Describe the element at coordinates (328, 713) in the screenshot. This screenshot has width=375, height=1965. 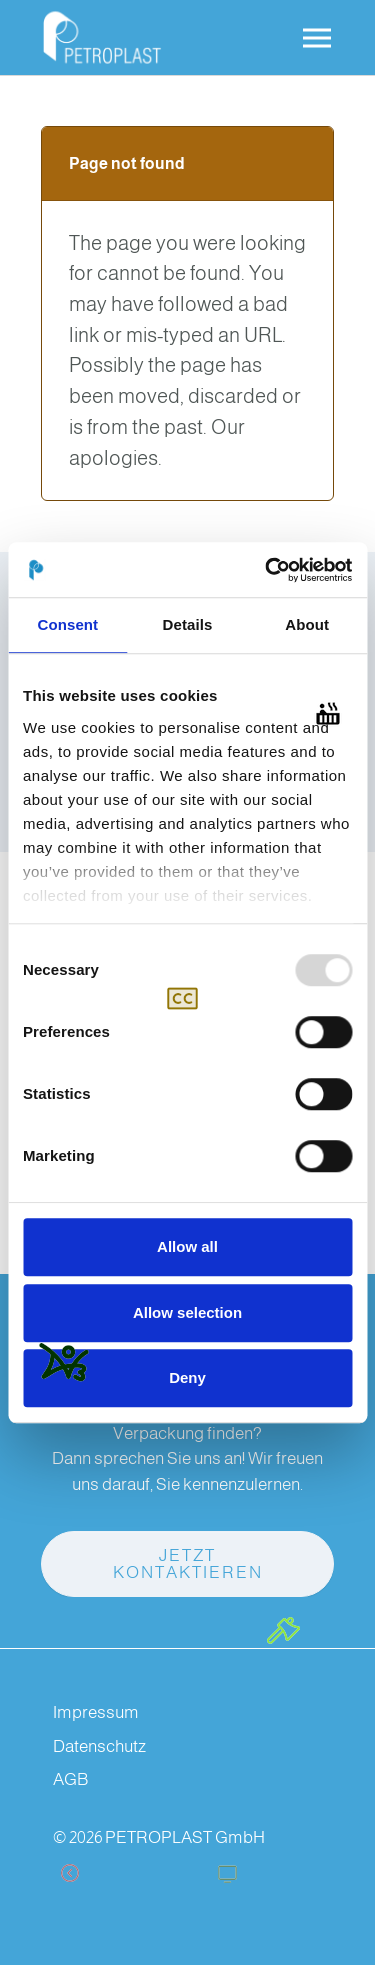
I see `view hot tub or spa amenities` at that location.